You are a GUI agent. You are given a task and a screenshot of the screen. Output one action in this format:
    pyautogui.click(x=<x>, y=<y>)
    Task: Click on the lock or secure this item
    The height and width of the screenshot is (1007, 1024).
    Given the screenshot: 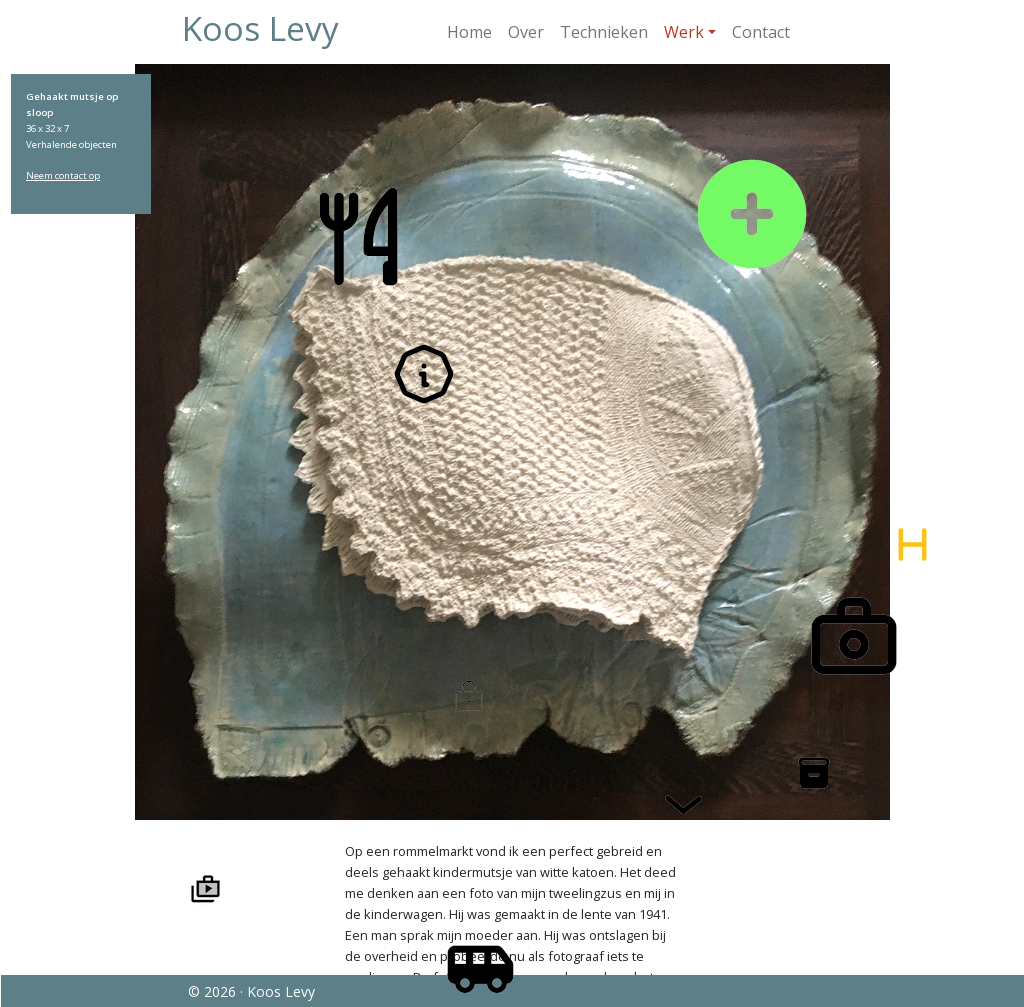 What is the action you would take?
    pyautogui.click(x=469, y=698)
    